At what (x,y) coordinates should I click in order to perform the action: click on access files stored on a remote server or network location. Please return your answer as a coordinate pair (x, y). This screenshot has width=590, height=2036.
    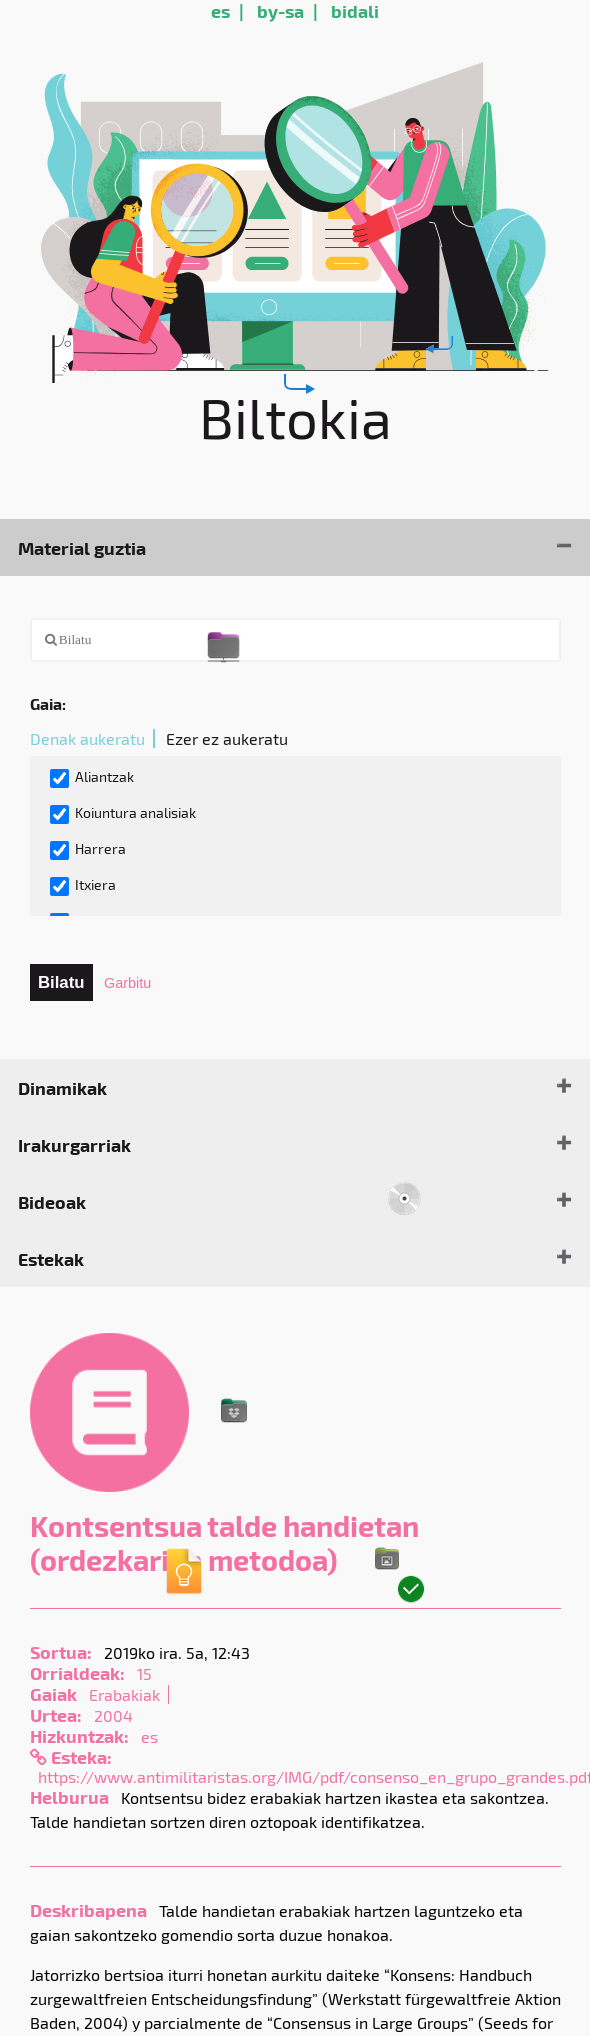
    Looking at the image, I should click on (223, 646).